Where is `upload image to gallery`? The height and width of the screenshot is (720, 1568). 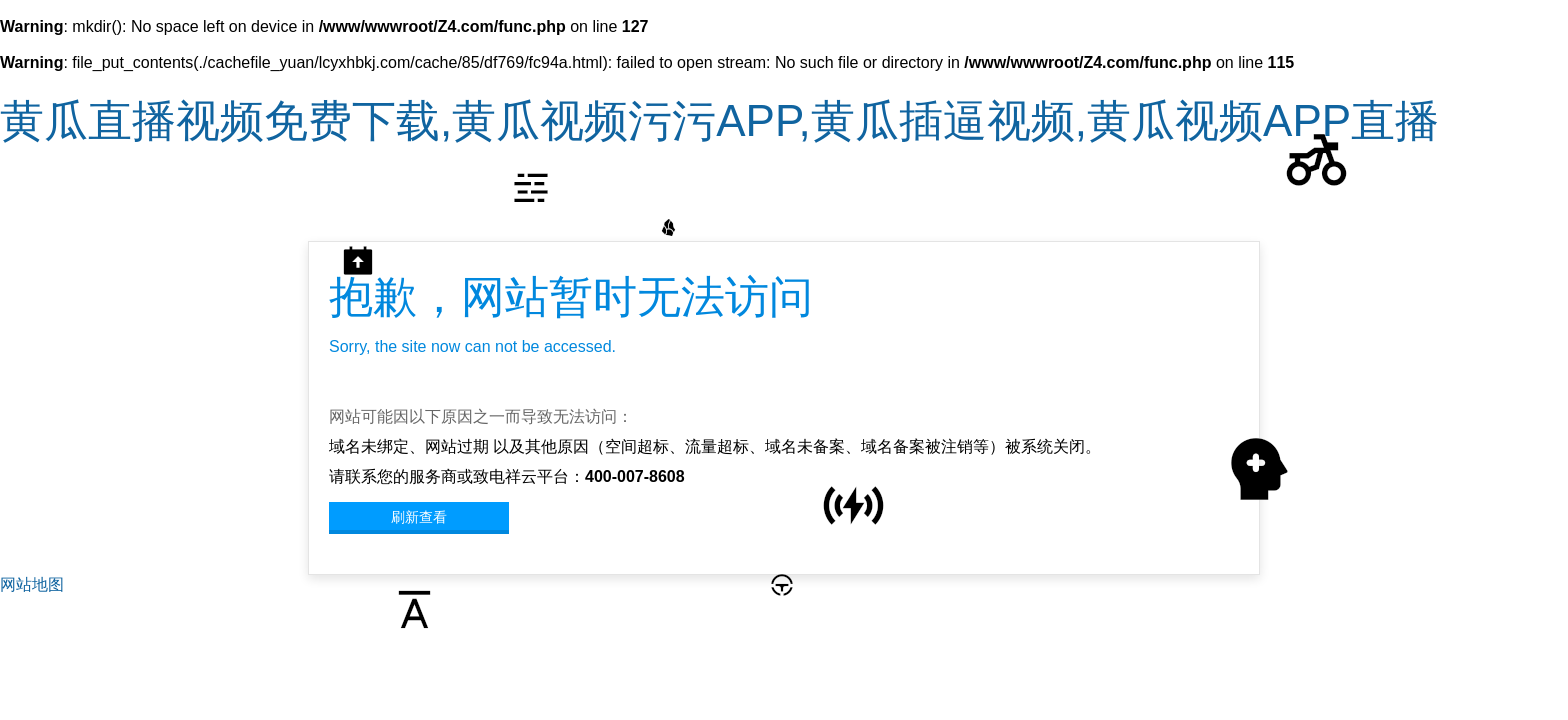
upload image to gallery is located at coordinates (358, 262).